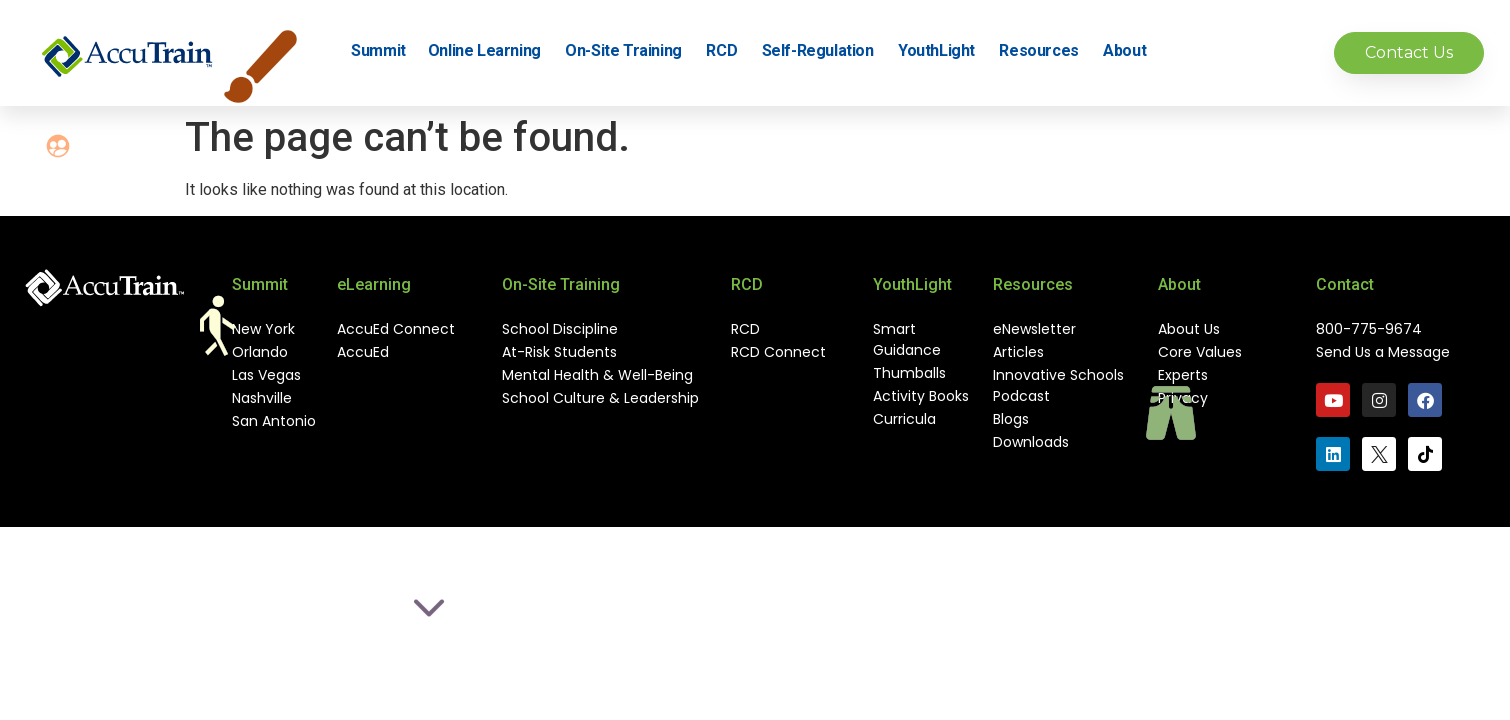  What do you see at coordinates (429, 608) in the screenshot?
I see `expand a dropdown menu or section` at bounding box center [429, 608].